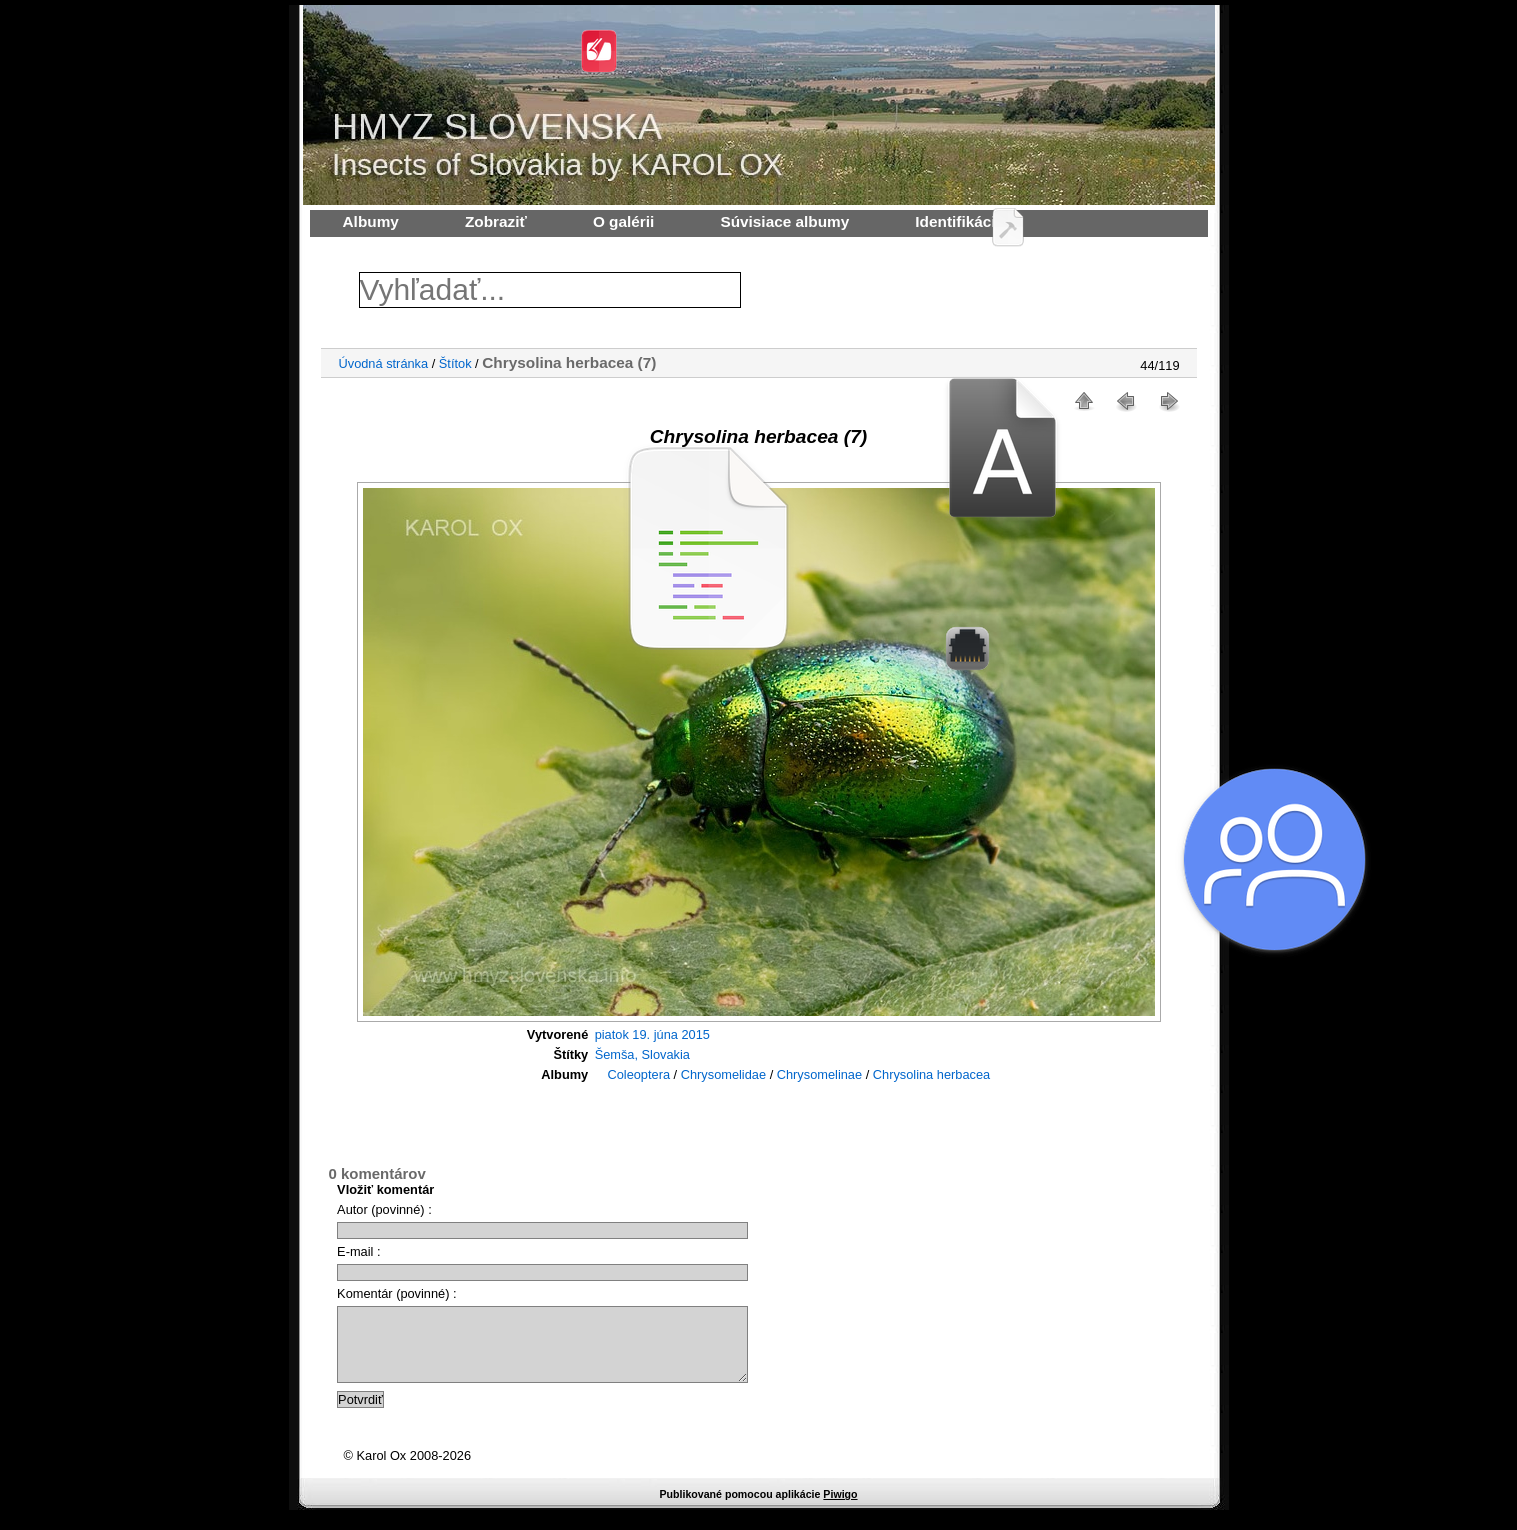 Image resolution: width=1517 pixels, height=1530 pixels. I want to click on a COBOL source code file, so click(708, 548).